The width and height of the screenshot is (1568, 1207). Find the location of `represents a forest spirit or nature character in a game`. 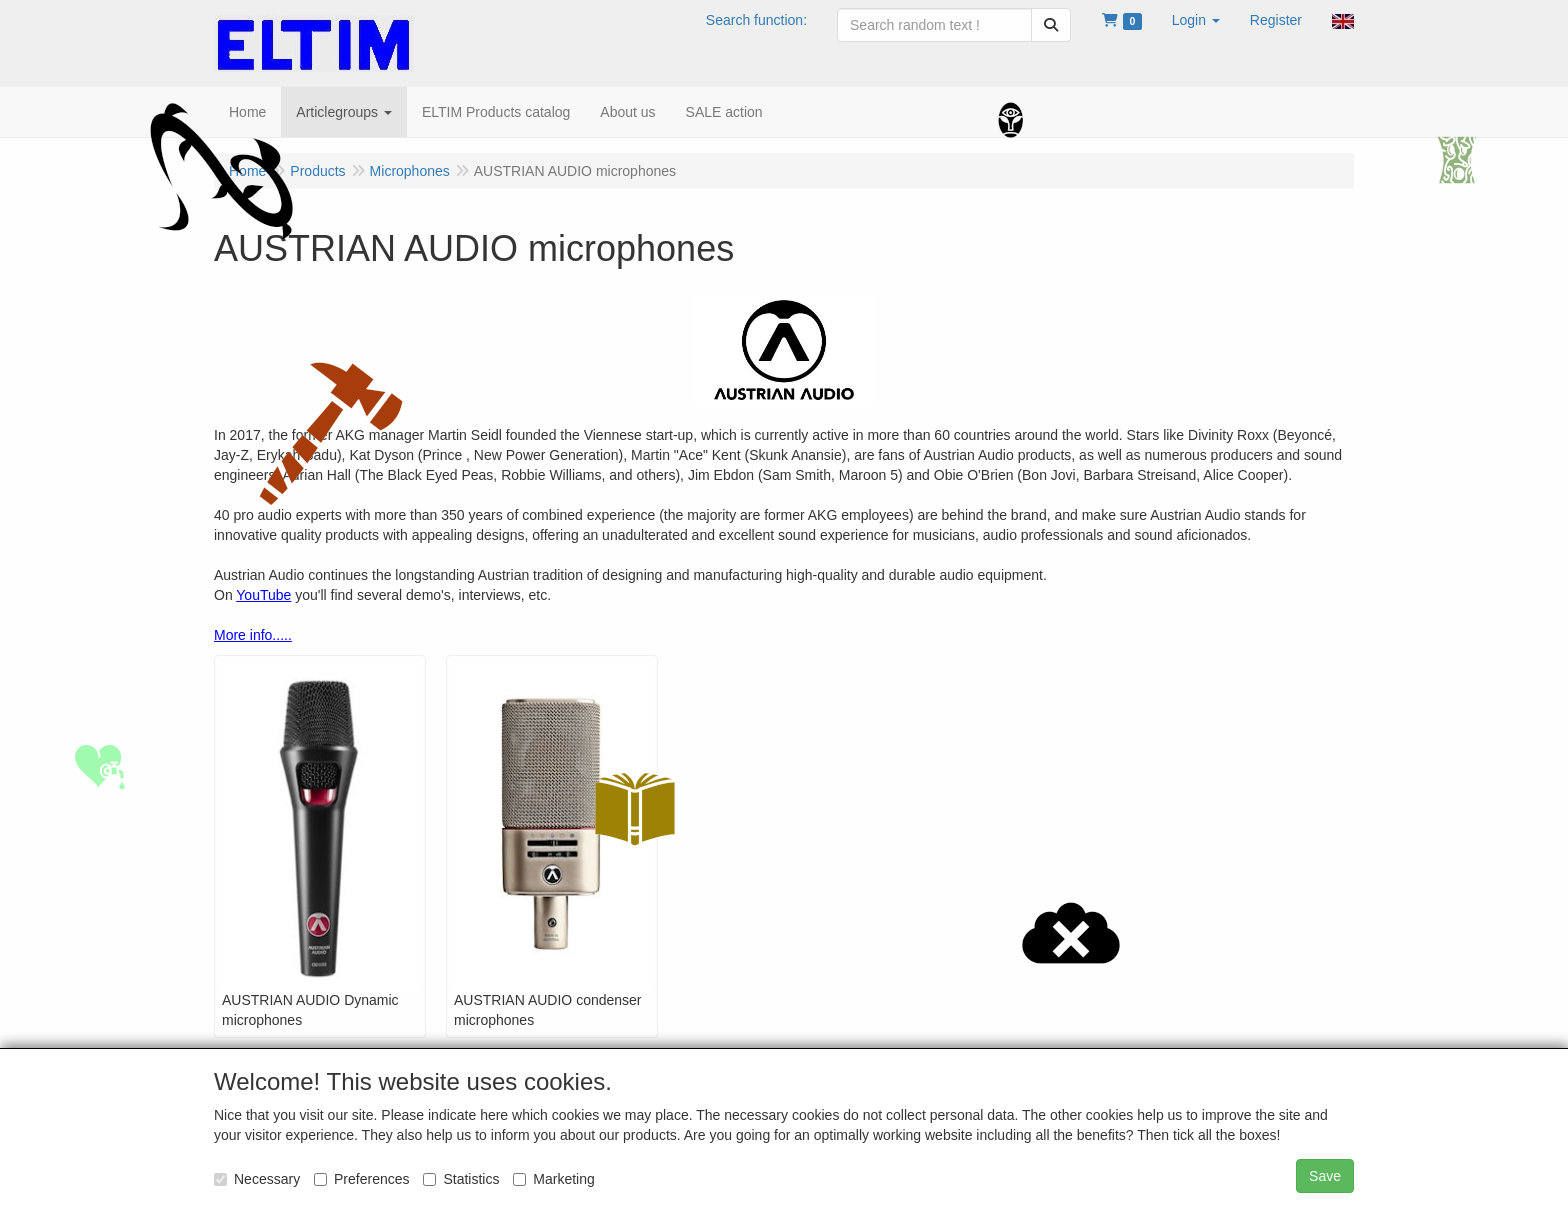

represents a forest spirit or nature character in a game is located at coordinates (1457, 160).